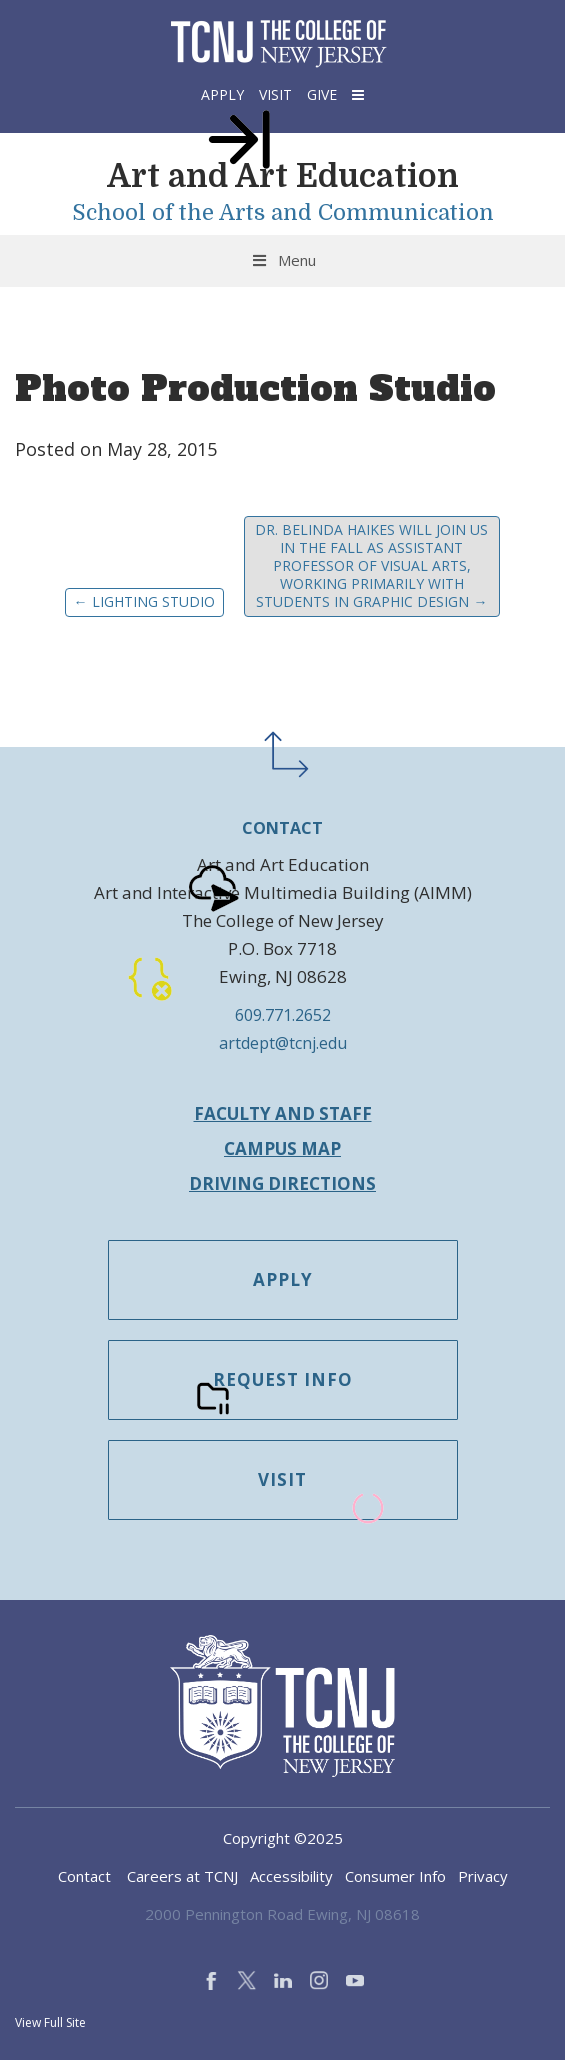 This screenshot has width=565, height=2060. Describe the element at coordinates (214, 887) in the screenshot. I see `send to remote agent or cloud service` at that location.